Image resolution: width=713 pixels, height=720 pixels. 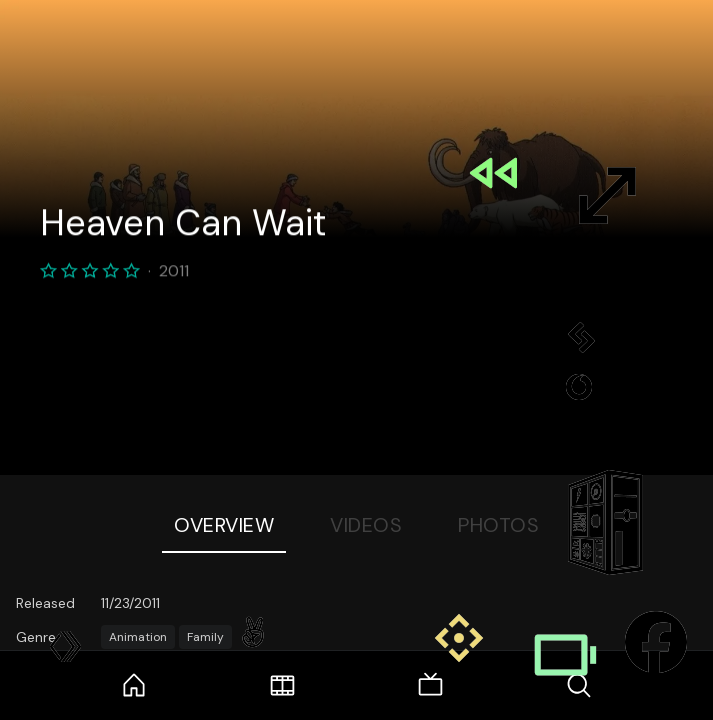 What do you see at coordinates (459, 638) in the screenshot?
I see `drag to reposition this element` at bounding box center [459, 638].